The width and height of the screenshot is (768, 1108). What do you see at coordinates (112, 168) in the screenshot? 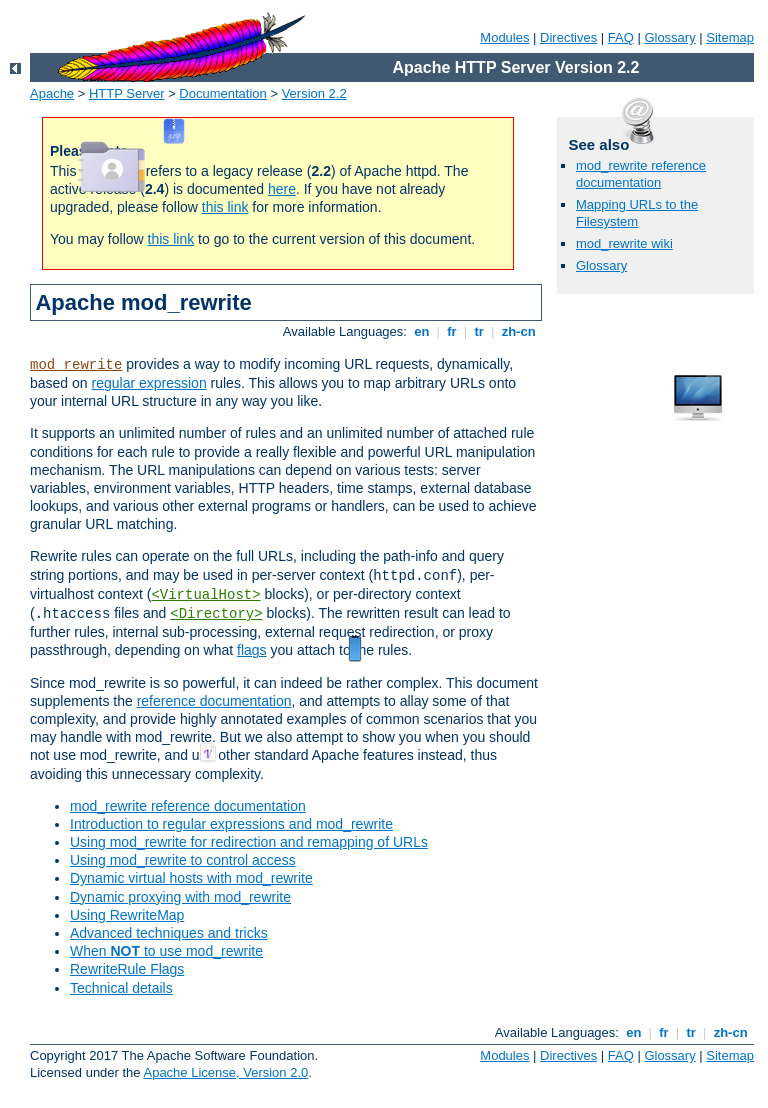
I see `open microsoft contacts folder` at bounding box center [112, 168].